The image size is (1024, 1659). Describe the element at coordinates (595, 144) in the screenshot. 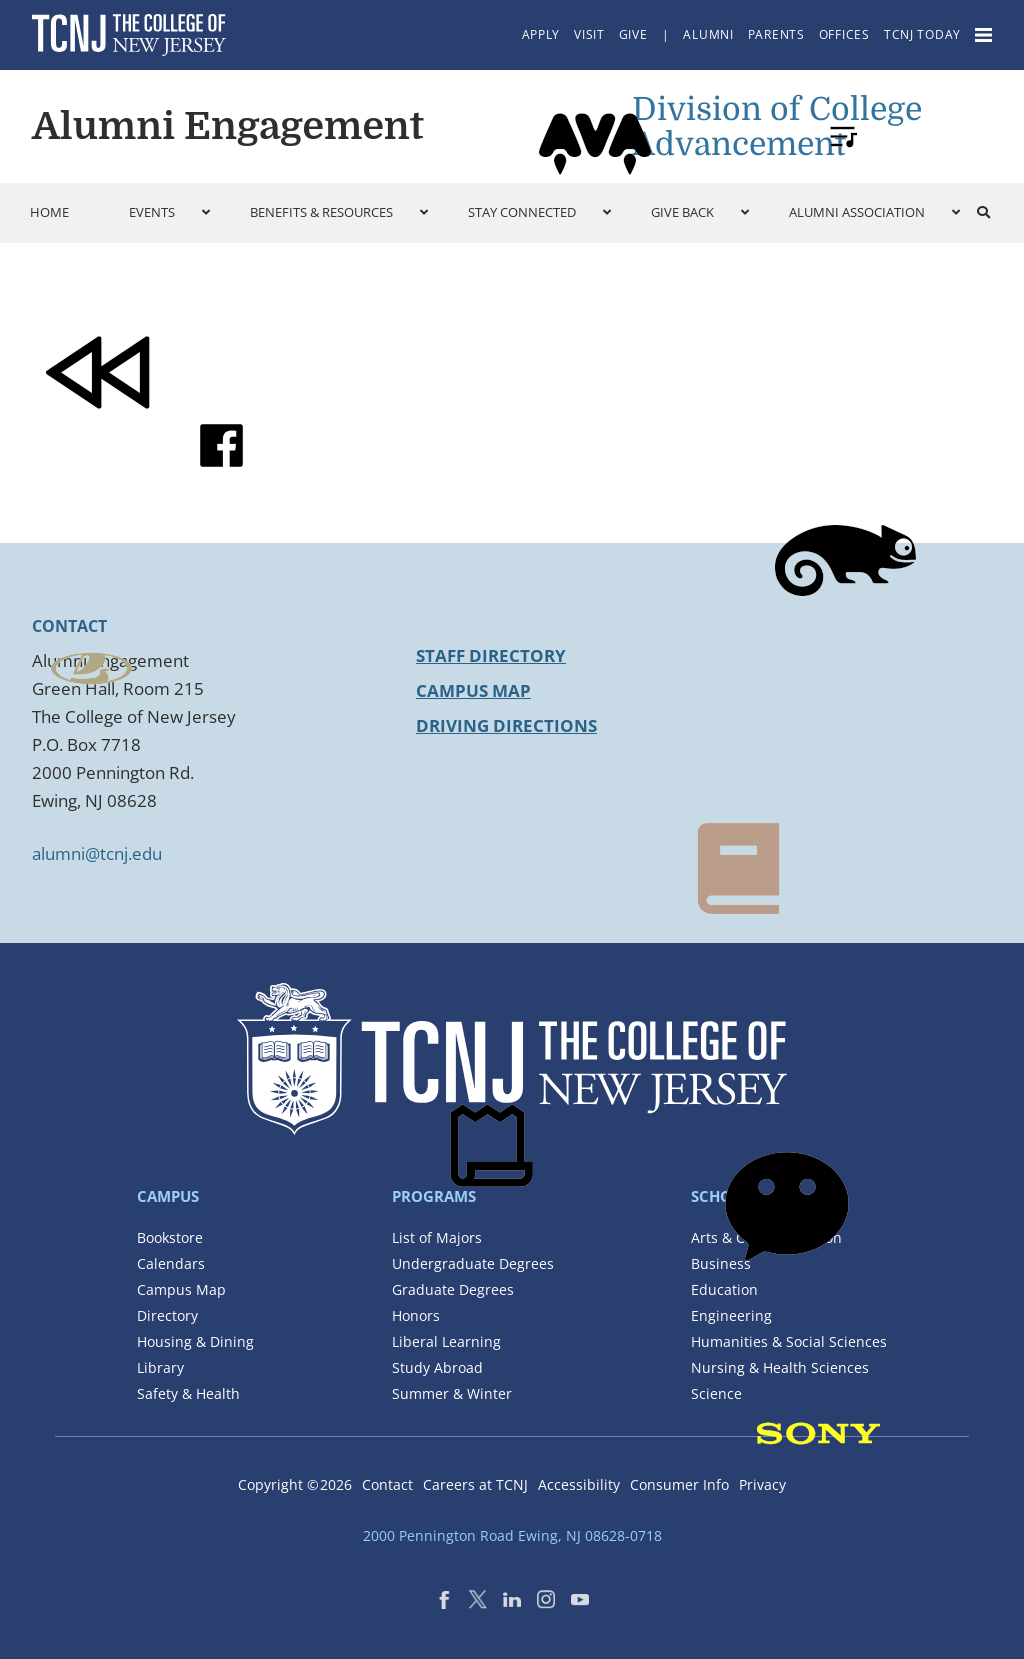

I see `AVA JavaScript testing framework logo` at that location.